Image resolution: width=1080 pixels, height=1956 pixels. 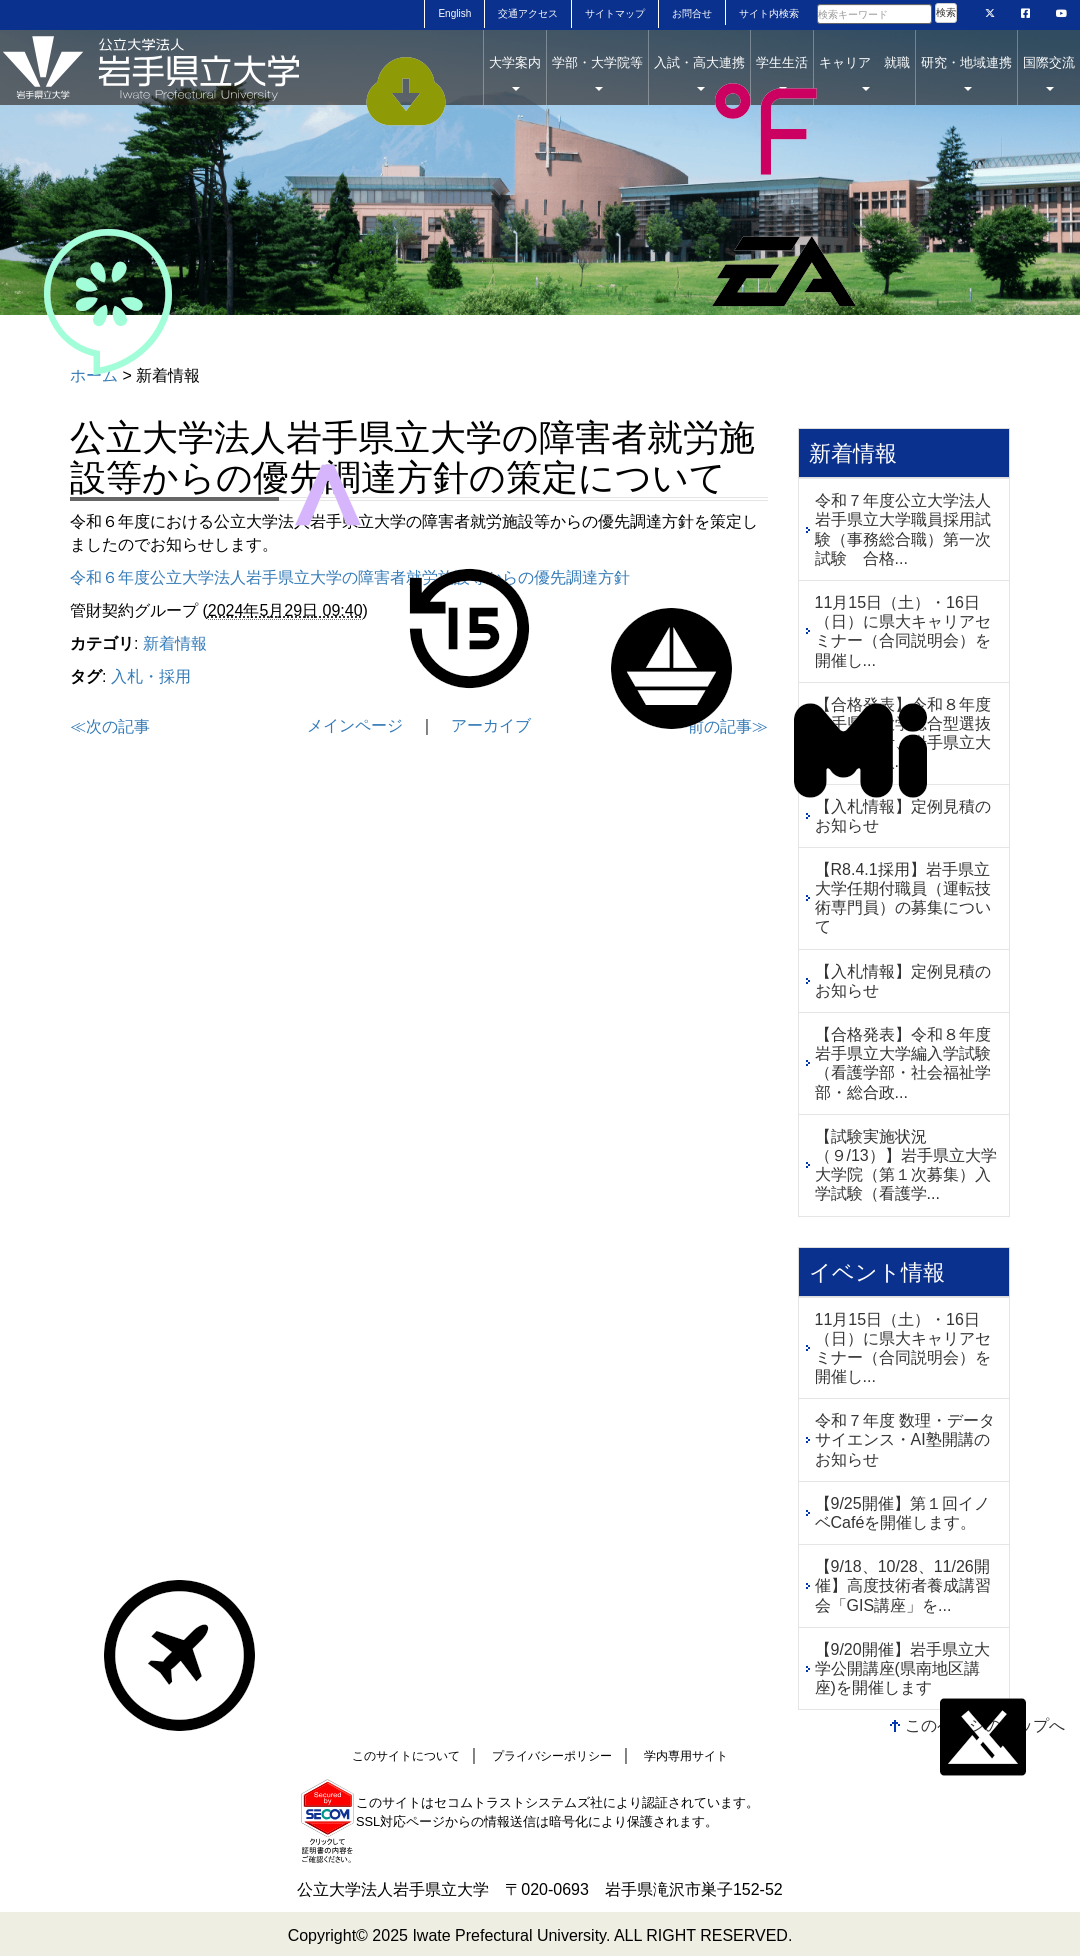 What do you see at coordinates (983, 1737) in the screenshot?
I see `MX Linux operating system logo` at bounding box center [983, 1737].